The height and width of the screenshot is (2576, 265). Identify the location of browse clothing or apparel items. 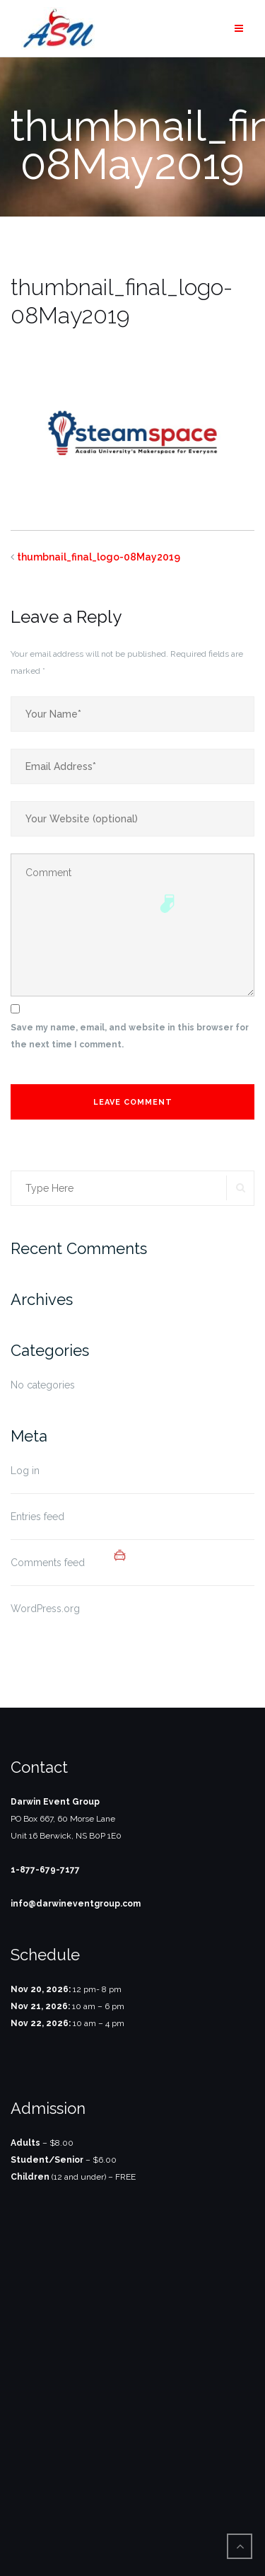
(167, 903).